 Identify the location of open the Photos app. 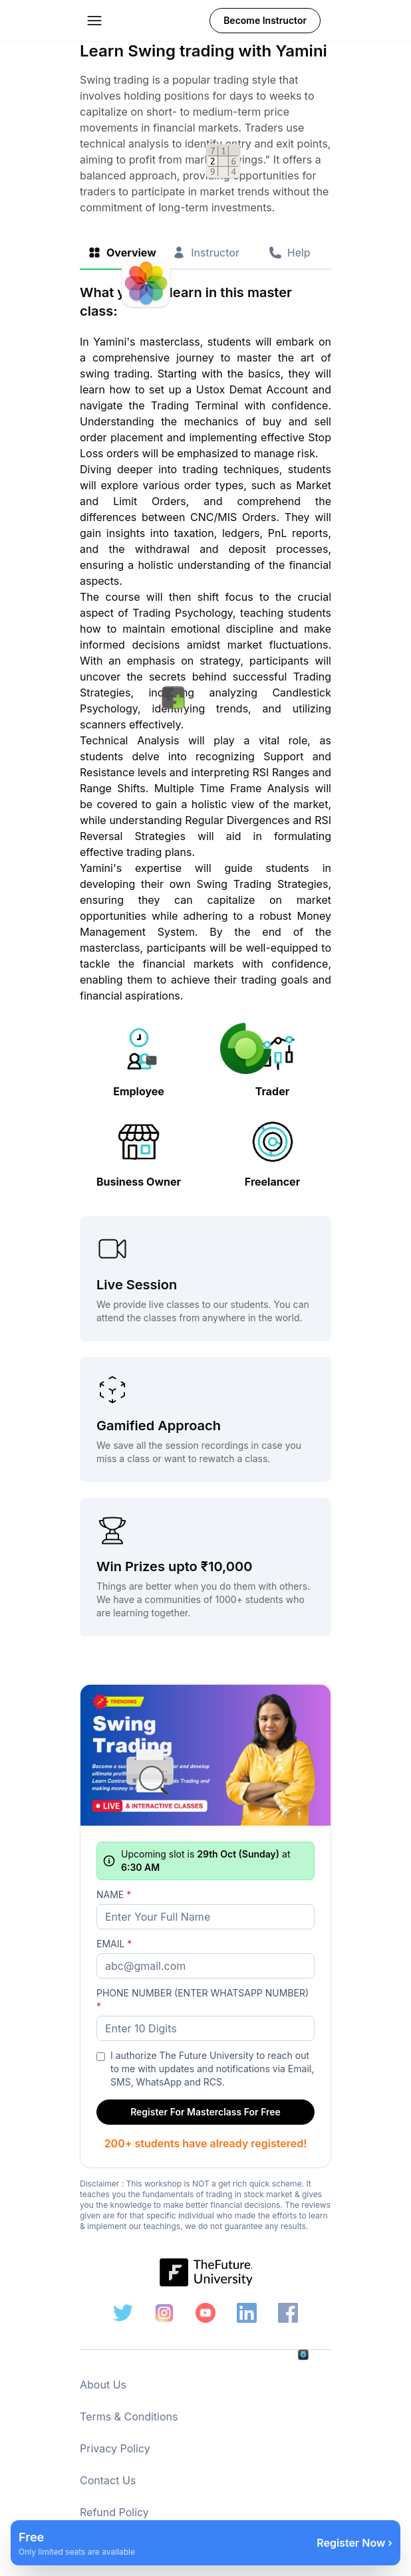
(146, 282).